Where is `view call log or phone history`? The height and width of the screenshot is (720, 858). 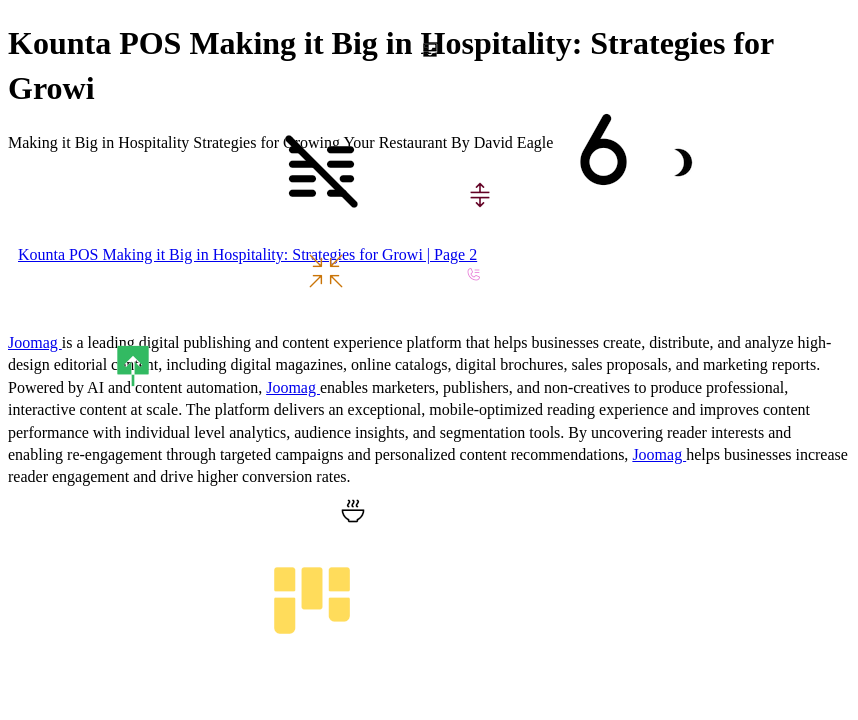 view call log or phone history is located at coordinates (474, 274).